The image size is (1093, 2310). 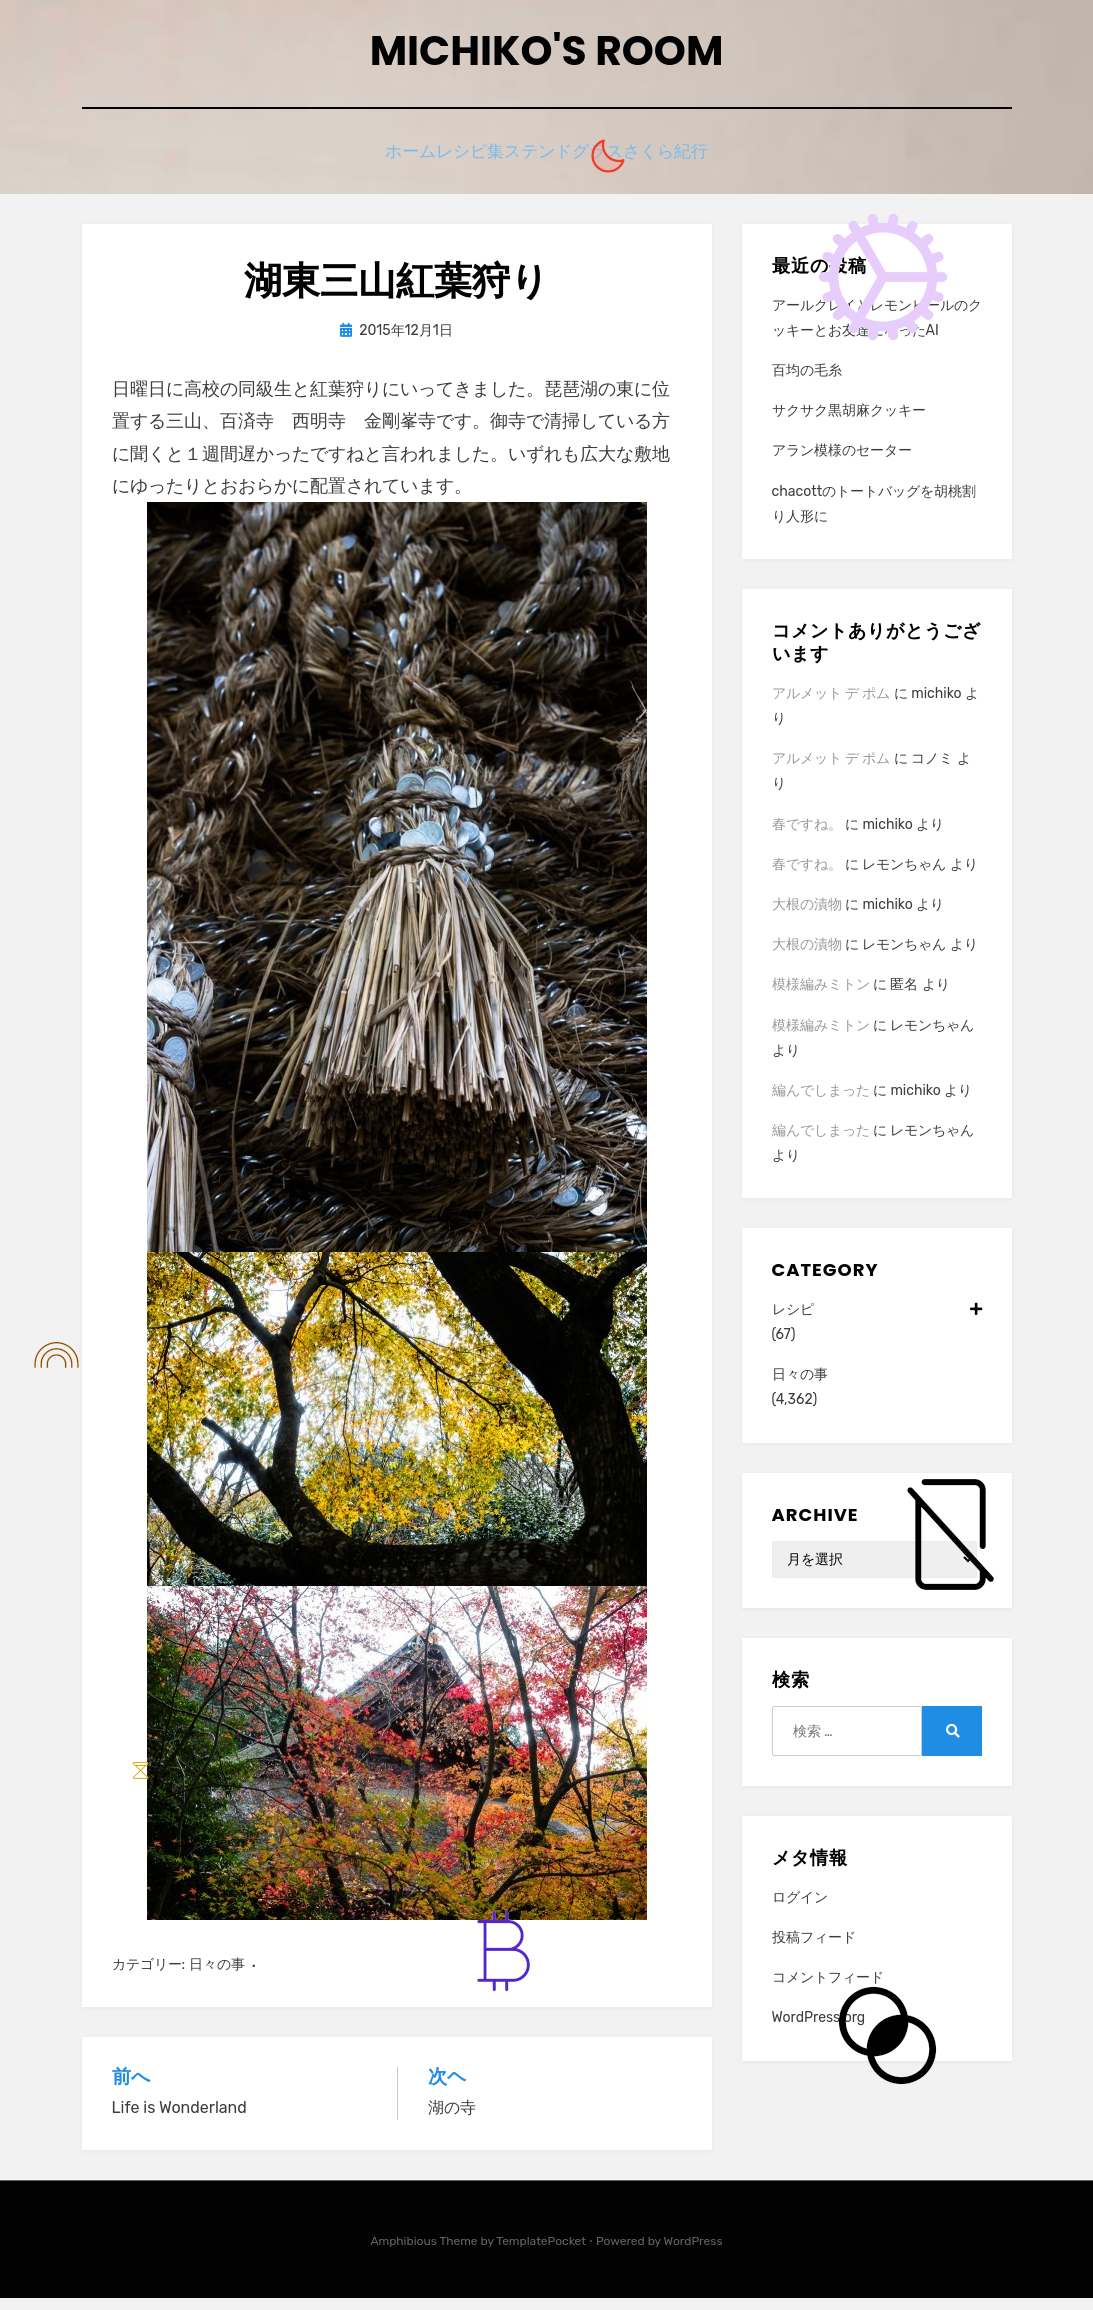 What do you see at coordinates (500, 1952) in the screenshot?
I see `view bitcoin balance or wallet` at bounding box center [500, 1952].